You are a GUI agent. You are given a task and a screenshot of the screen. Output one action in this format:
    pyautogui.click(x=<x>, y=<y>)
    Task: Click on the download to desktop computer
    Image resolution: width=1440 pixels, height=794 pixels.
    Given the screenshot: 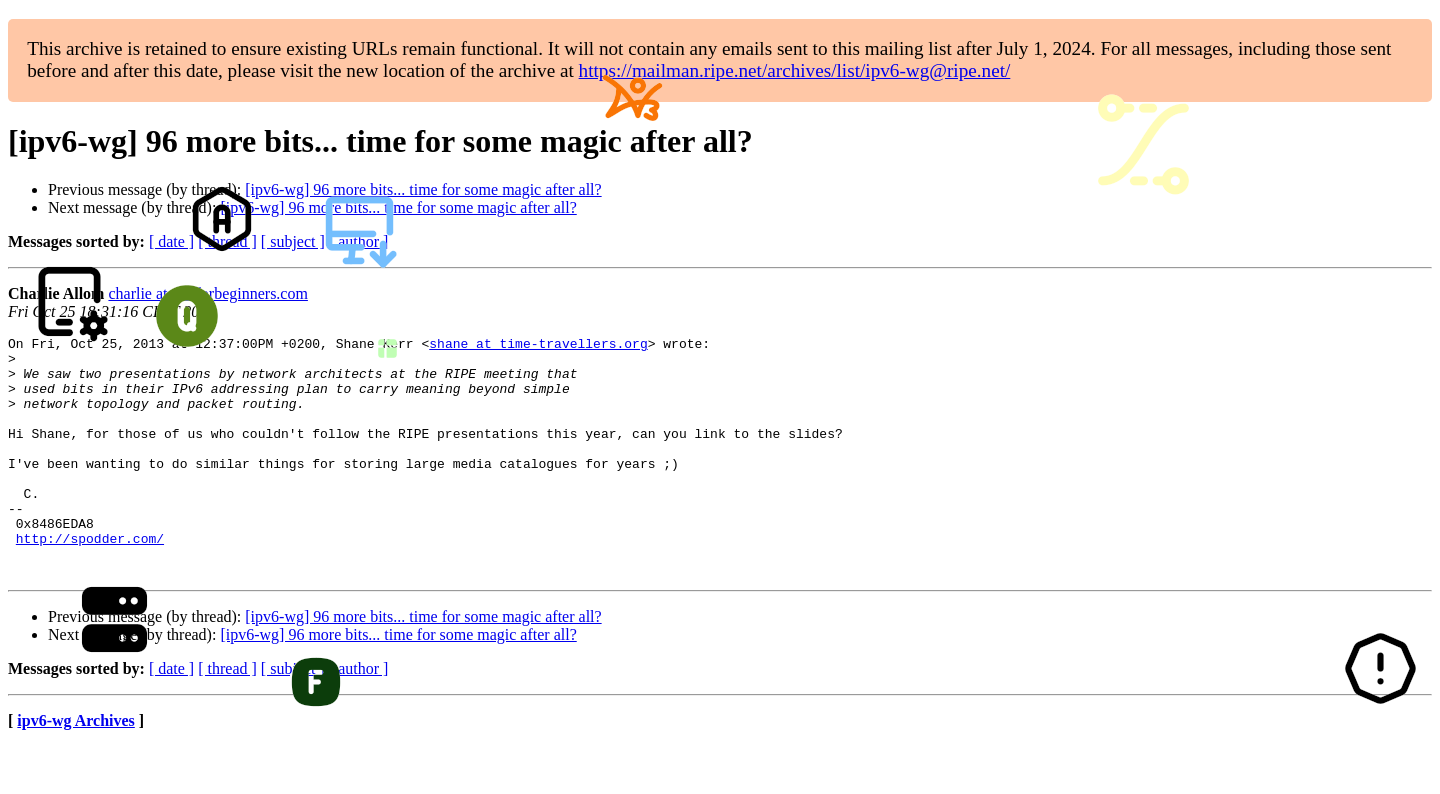 What is the action you would take?
    pyautogui.click(x=359, y=230)
    